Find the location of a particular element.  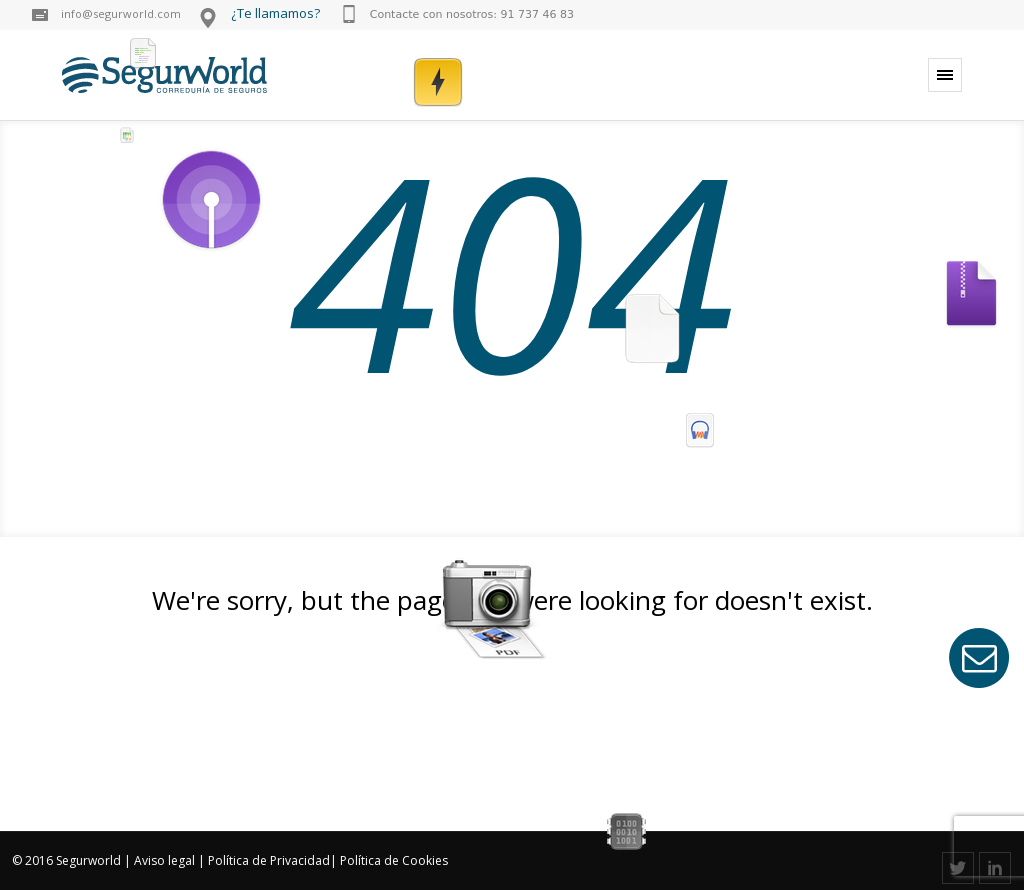

an audacity audio project file is located at coordinates (700, 430).